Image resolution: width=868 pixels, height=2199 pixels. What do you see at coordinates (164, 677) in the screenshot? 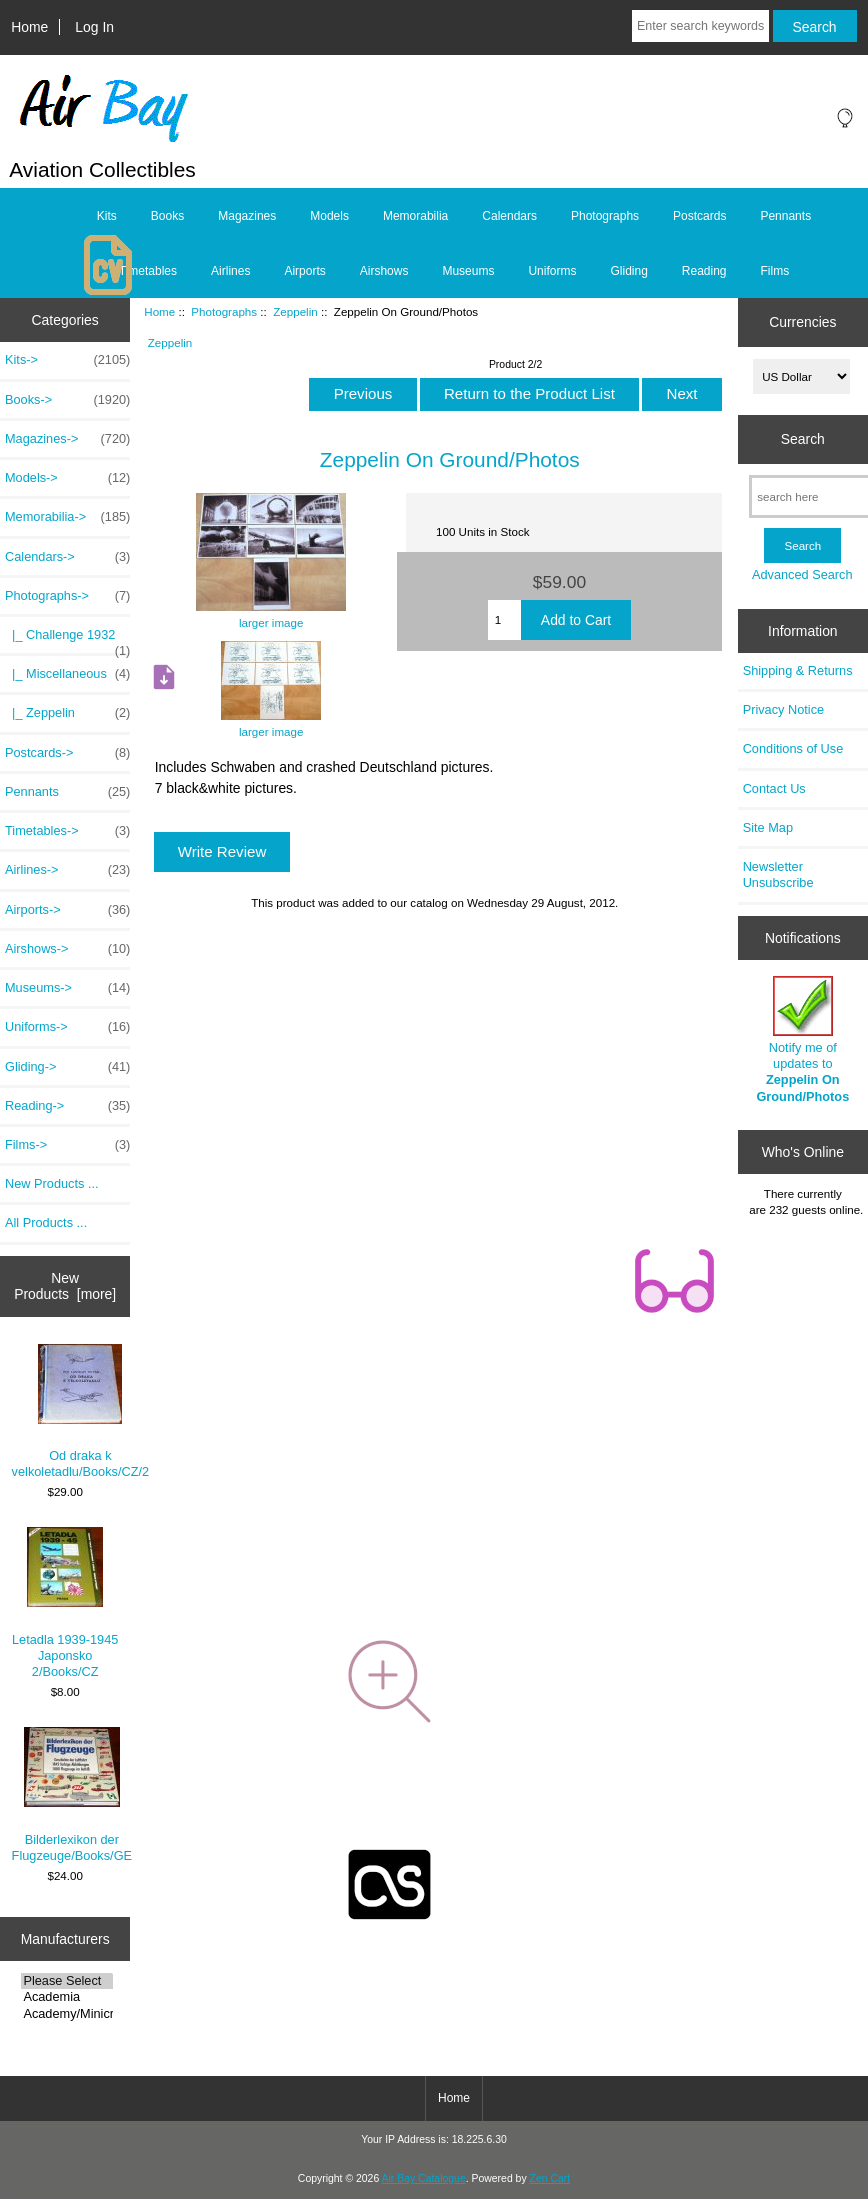
I see `download a file` at bounding box center [164, 677].